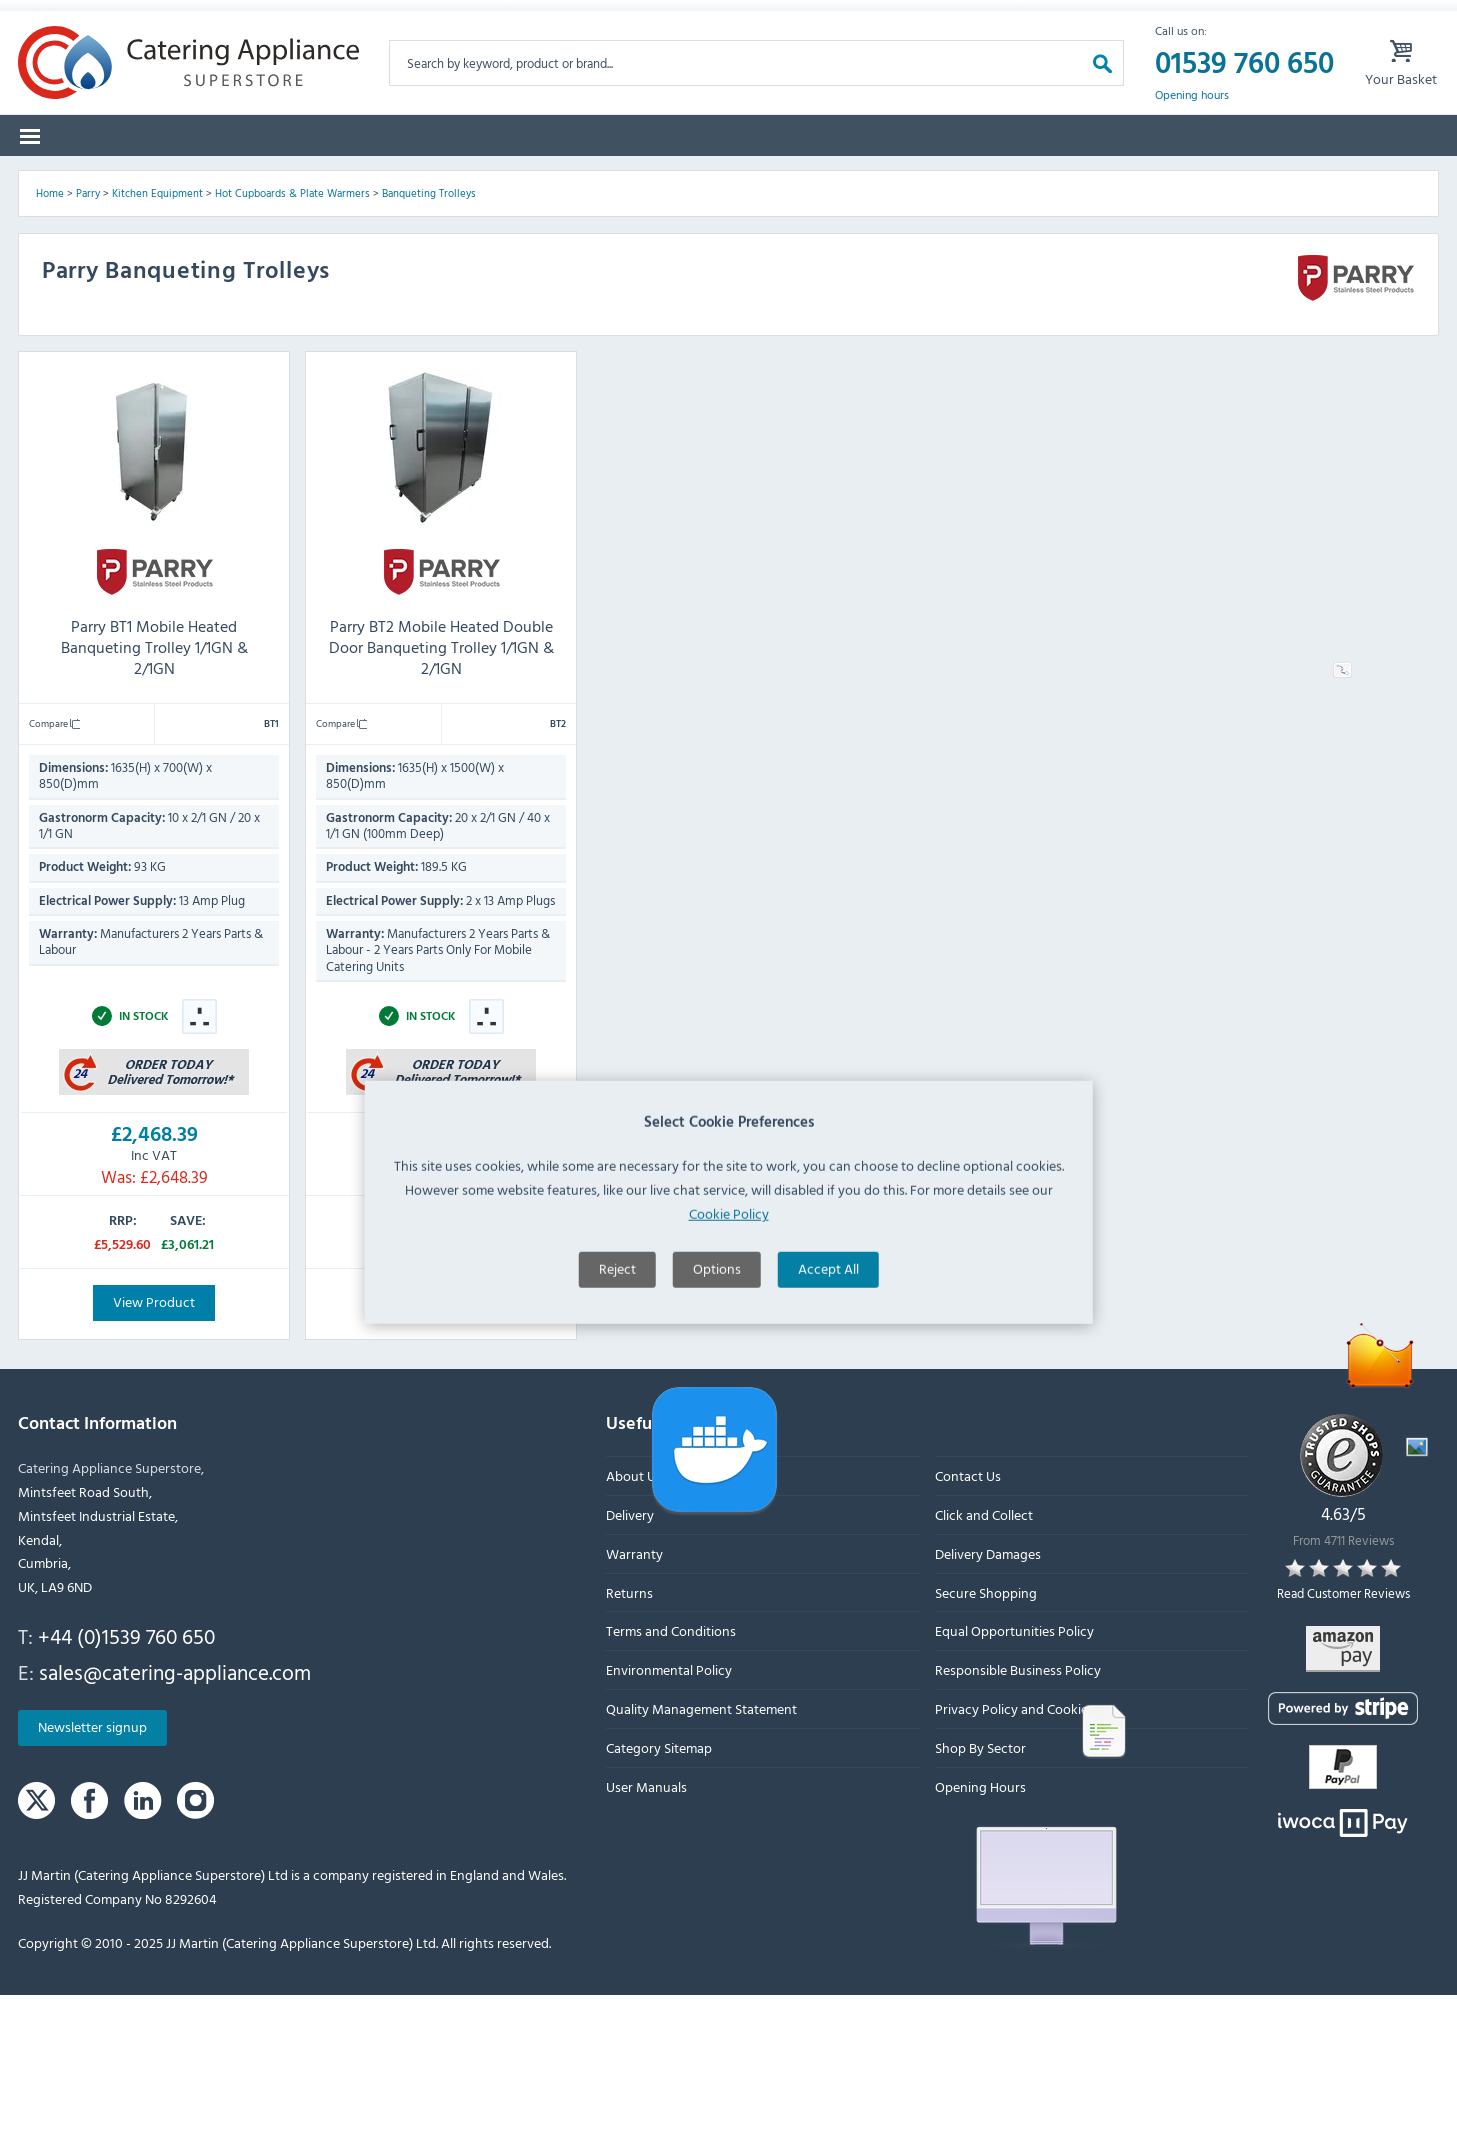 This screenshot has height=2146, width=1457. I want to click on access media library or asset collection, so click(1380, 1355).